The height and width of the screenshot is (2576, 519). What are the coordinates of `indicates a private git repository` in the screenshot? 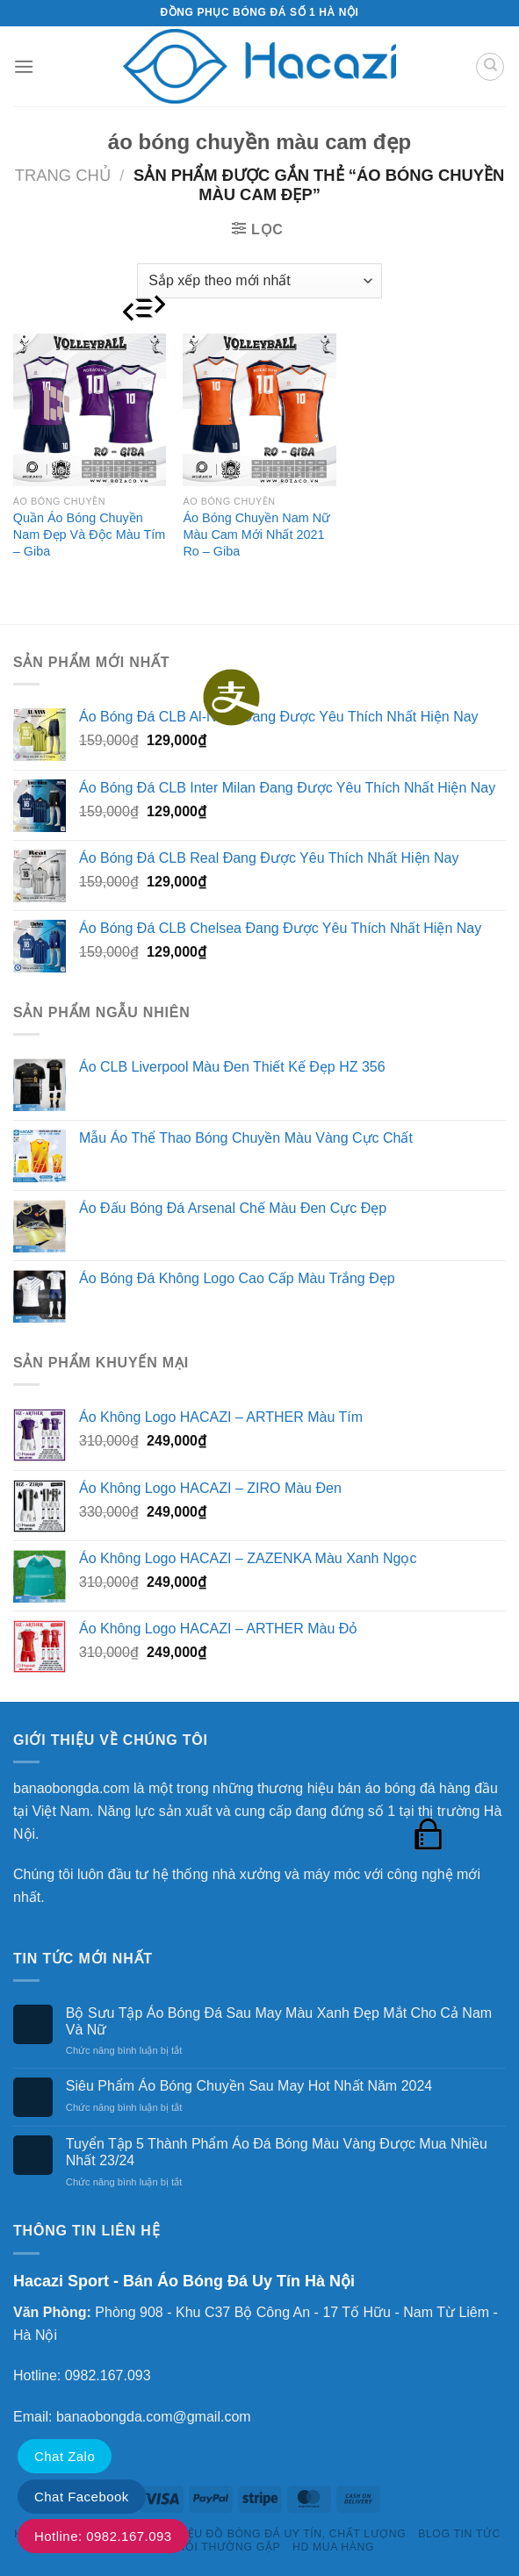 It's located at (428, 1834).